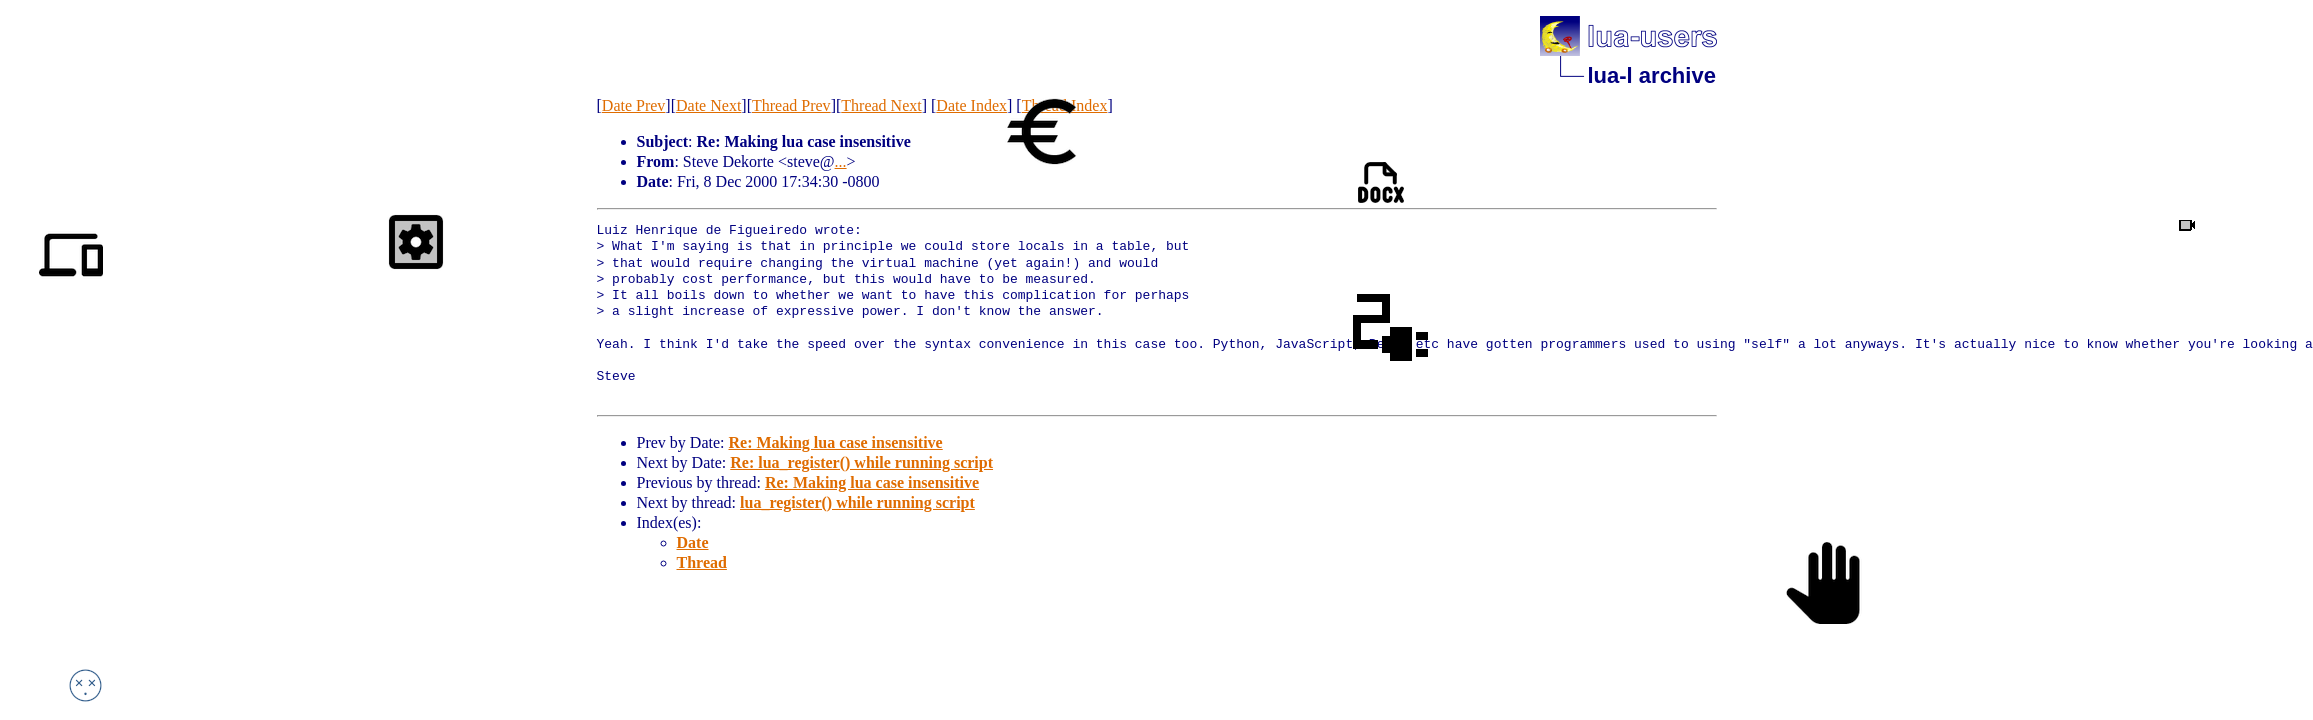  Describe the element at coordinates (1043, 131) in the screenshot. I see `view or manage euro currency settings` at that location.